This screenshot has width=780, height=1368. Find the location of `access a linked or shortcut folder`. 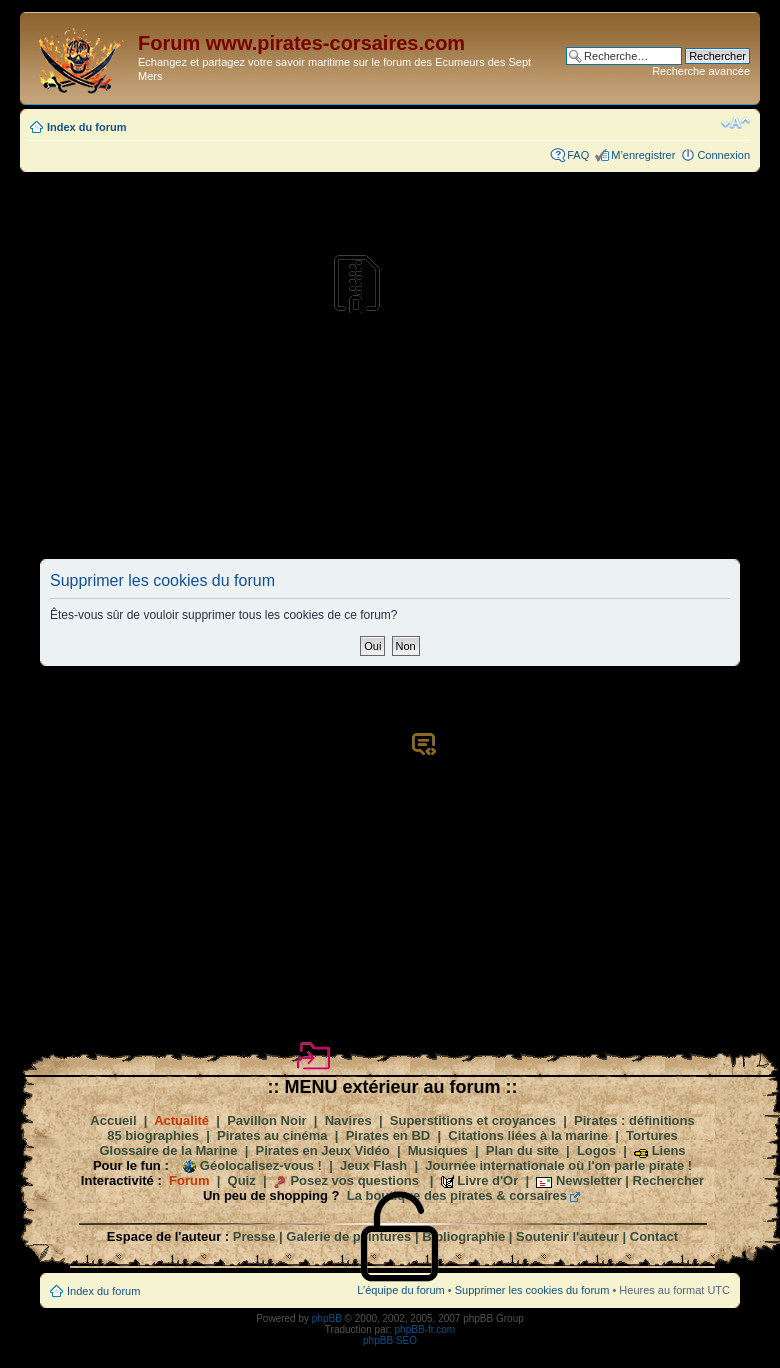

access a linked or shortcut folder is located at coordinates (315, 1056).